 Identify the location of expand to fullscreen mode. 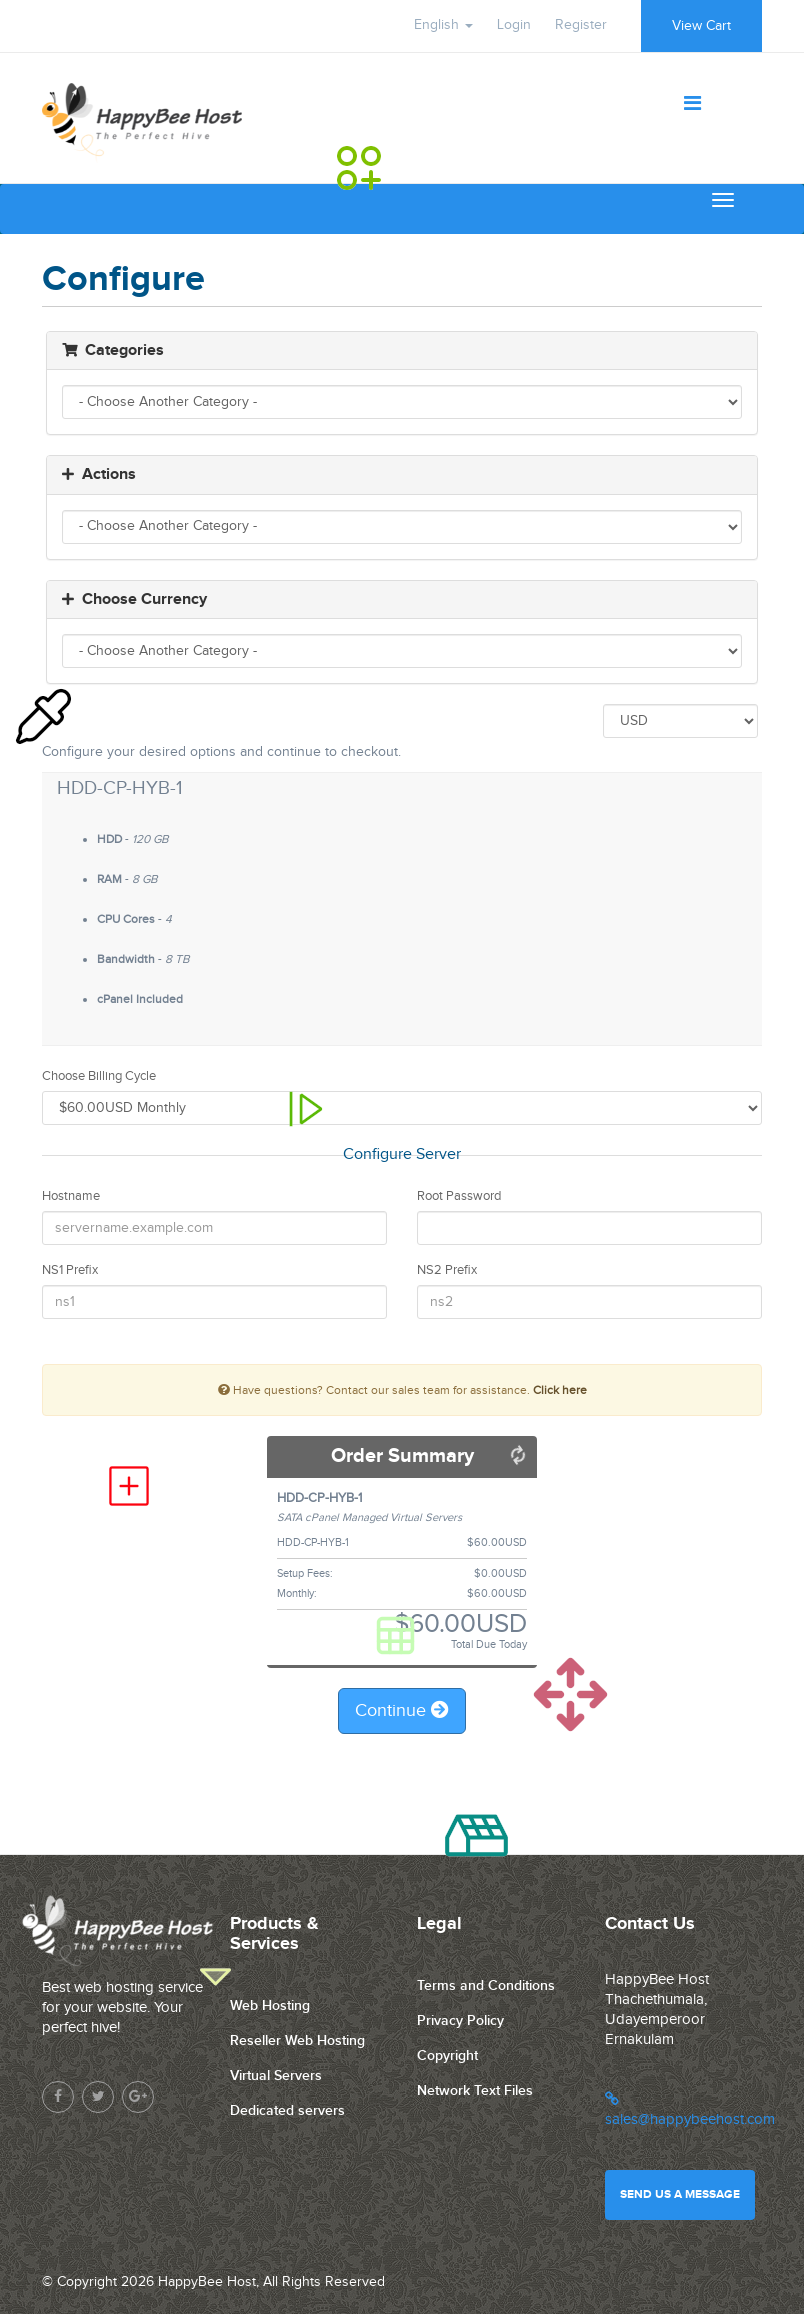
(570, 1694).